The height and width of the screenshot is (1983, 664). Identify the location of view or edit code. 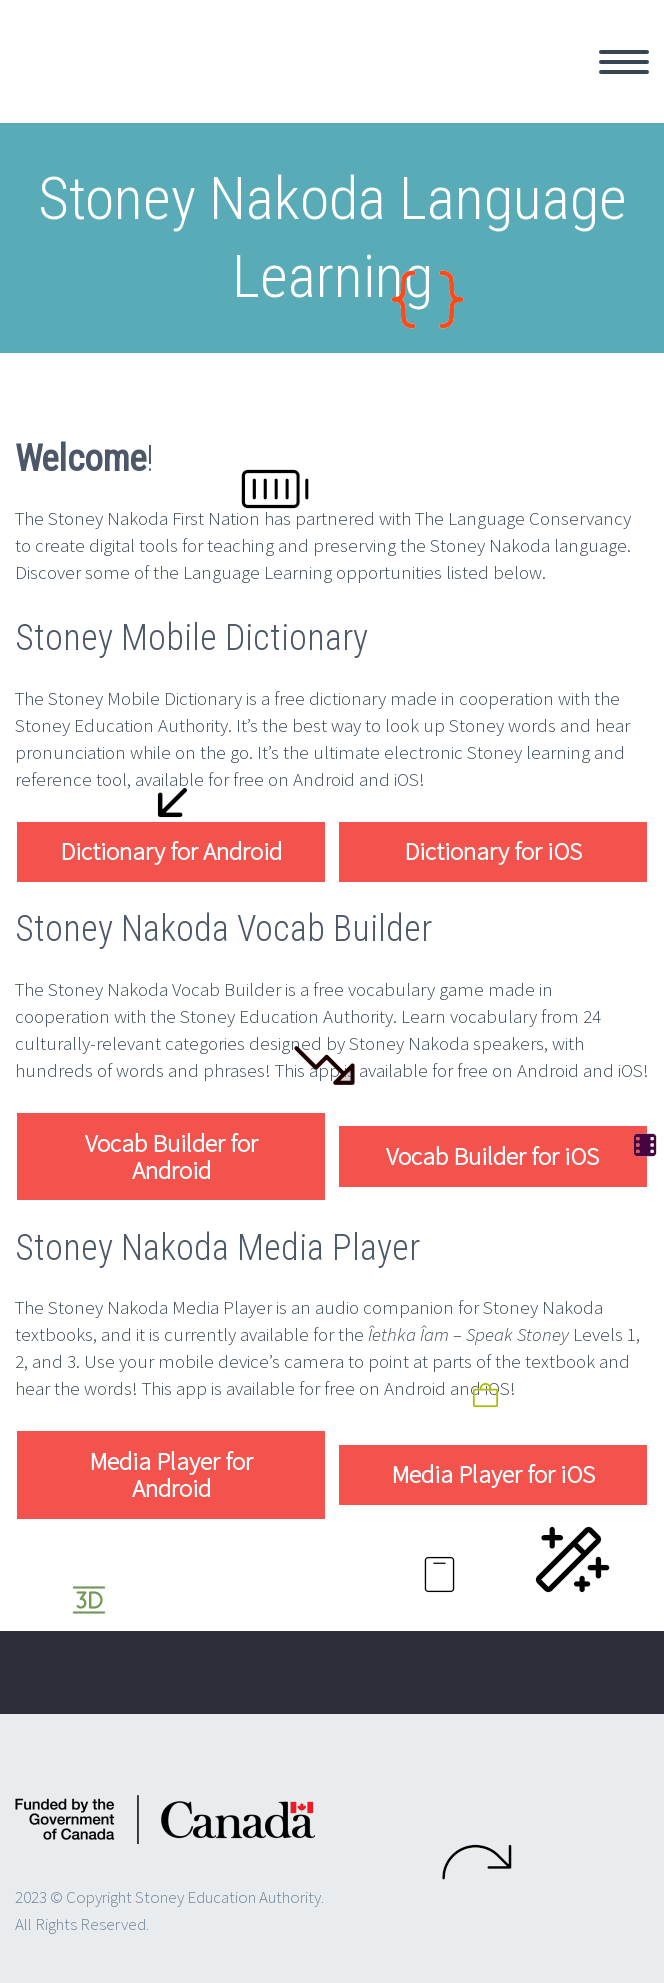
(427, 299).